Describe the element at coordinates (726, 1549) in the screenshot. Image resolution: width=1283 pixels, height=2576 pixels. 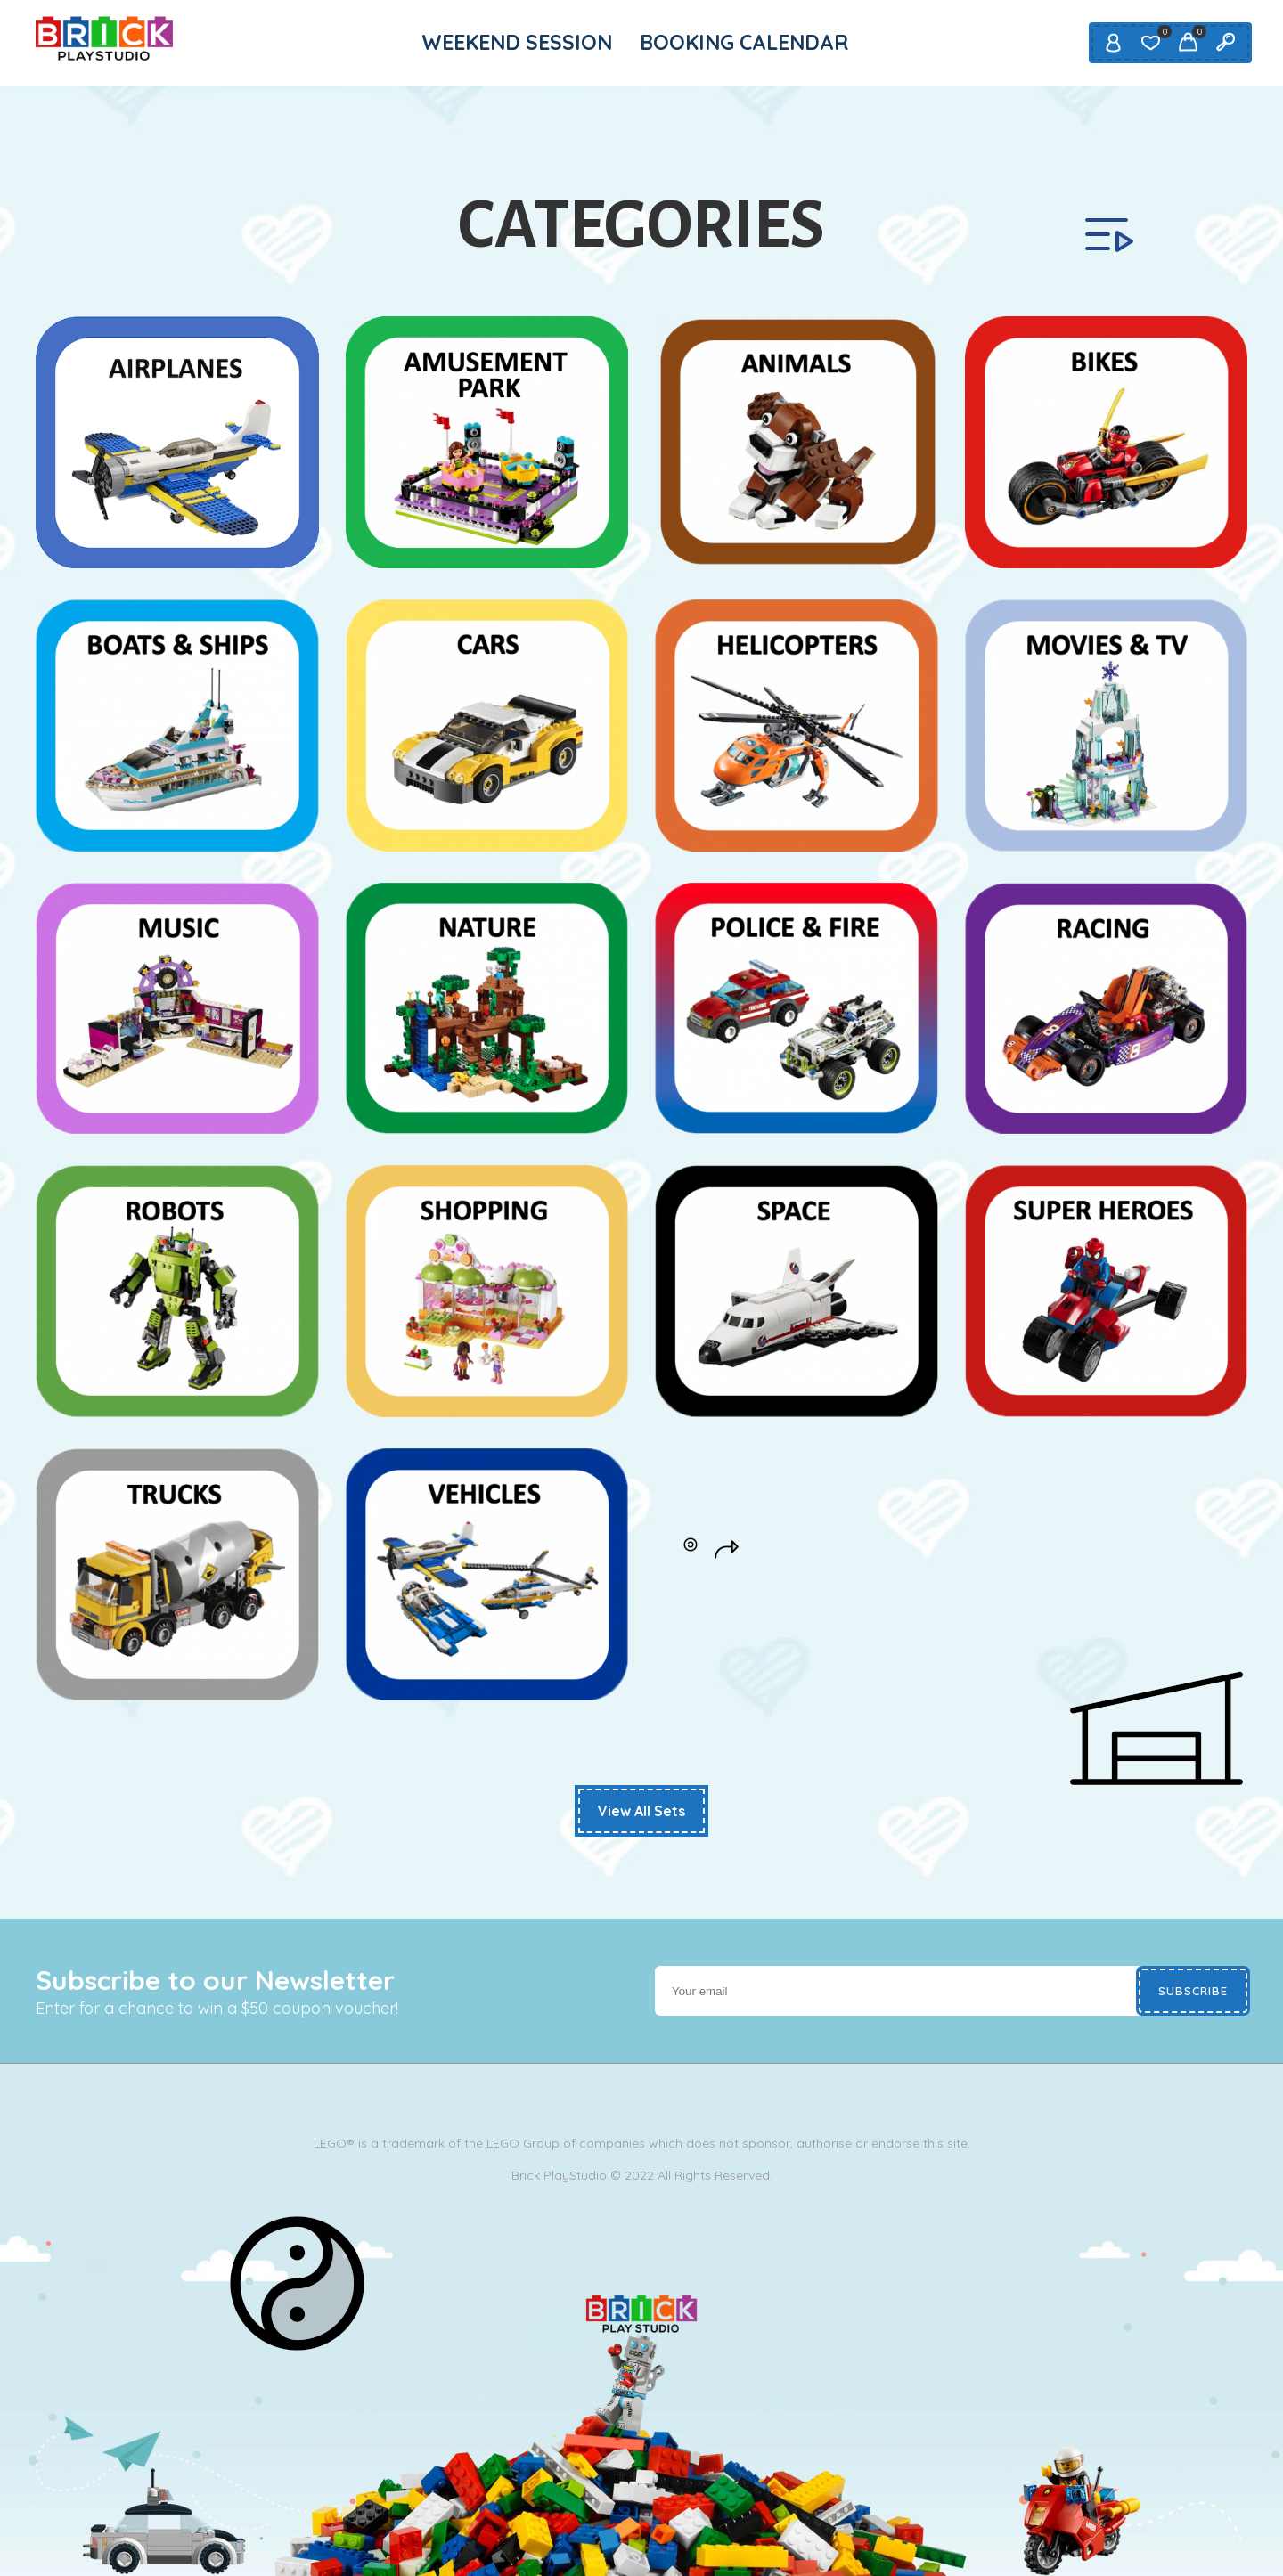
I see `share or forward content` at that location.